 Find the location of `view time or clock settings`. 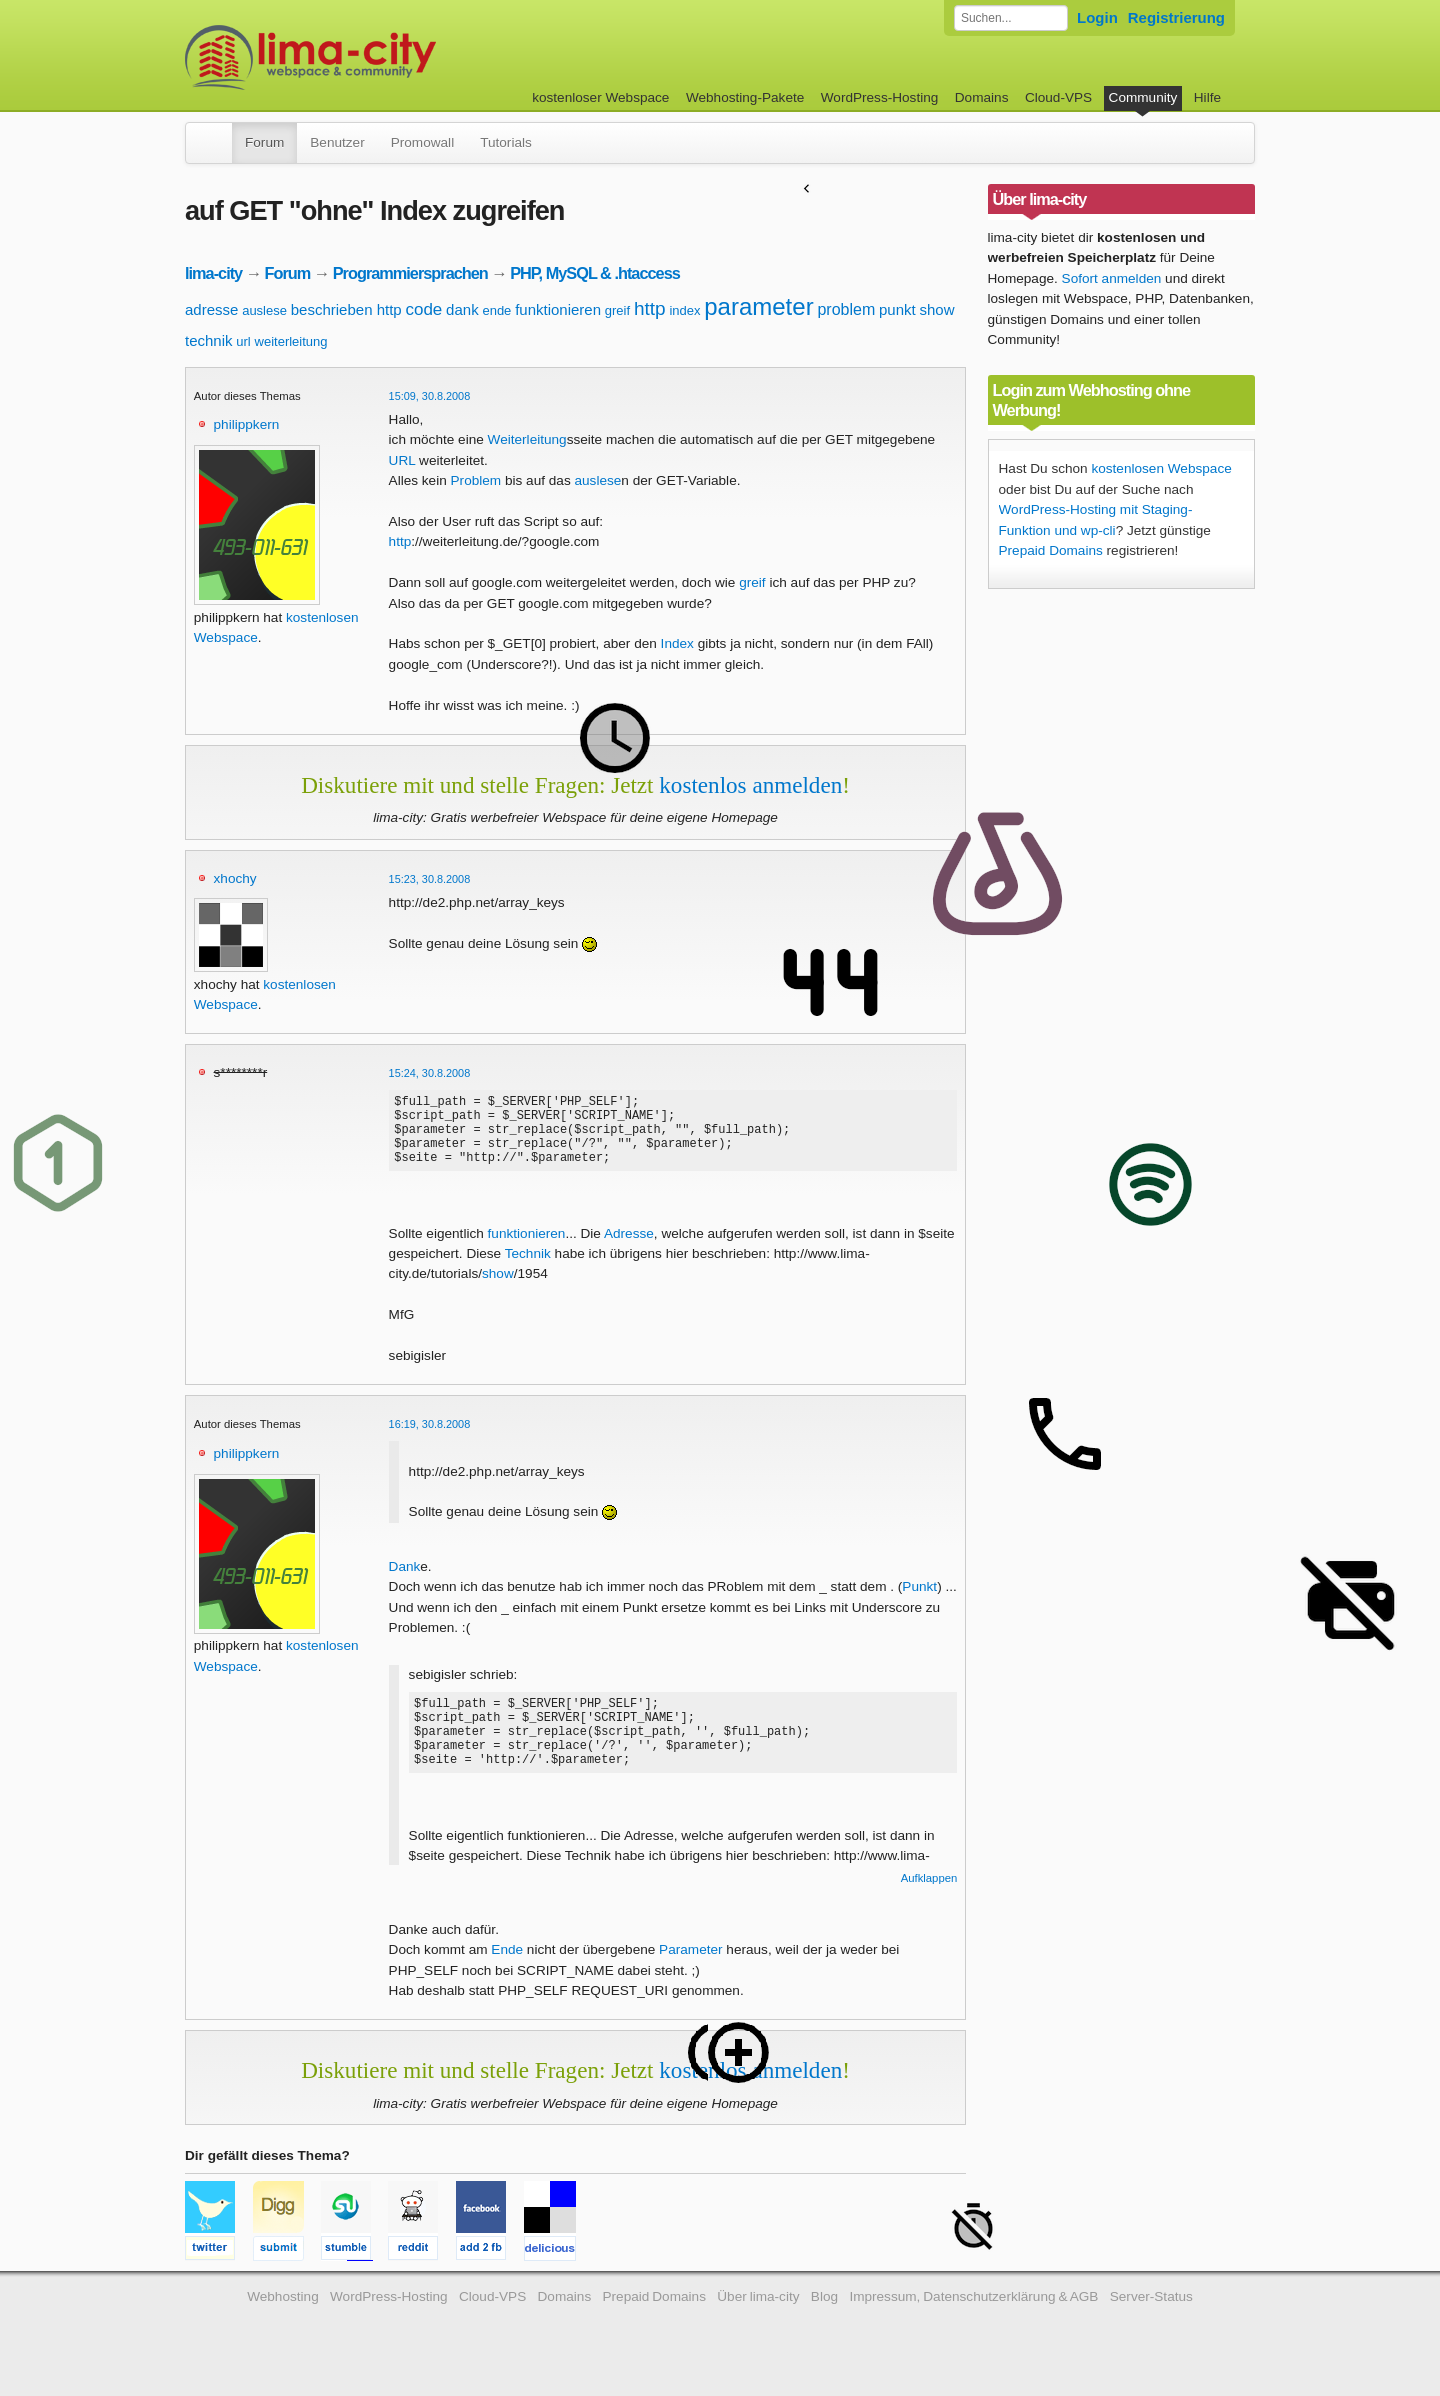

view time or clock settings is located at coordinates (615, 738).